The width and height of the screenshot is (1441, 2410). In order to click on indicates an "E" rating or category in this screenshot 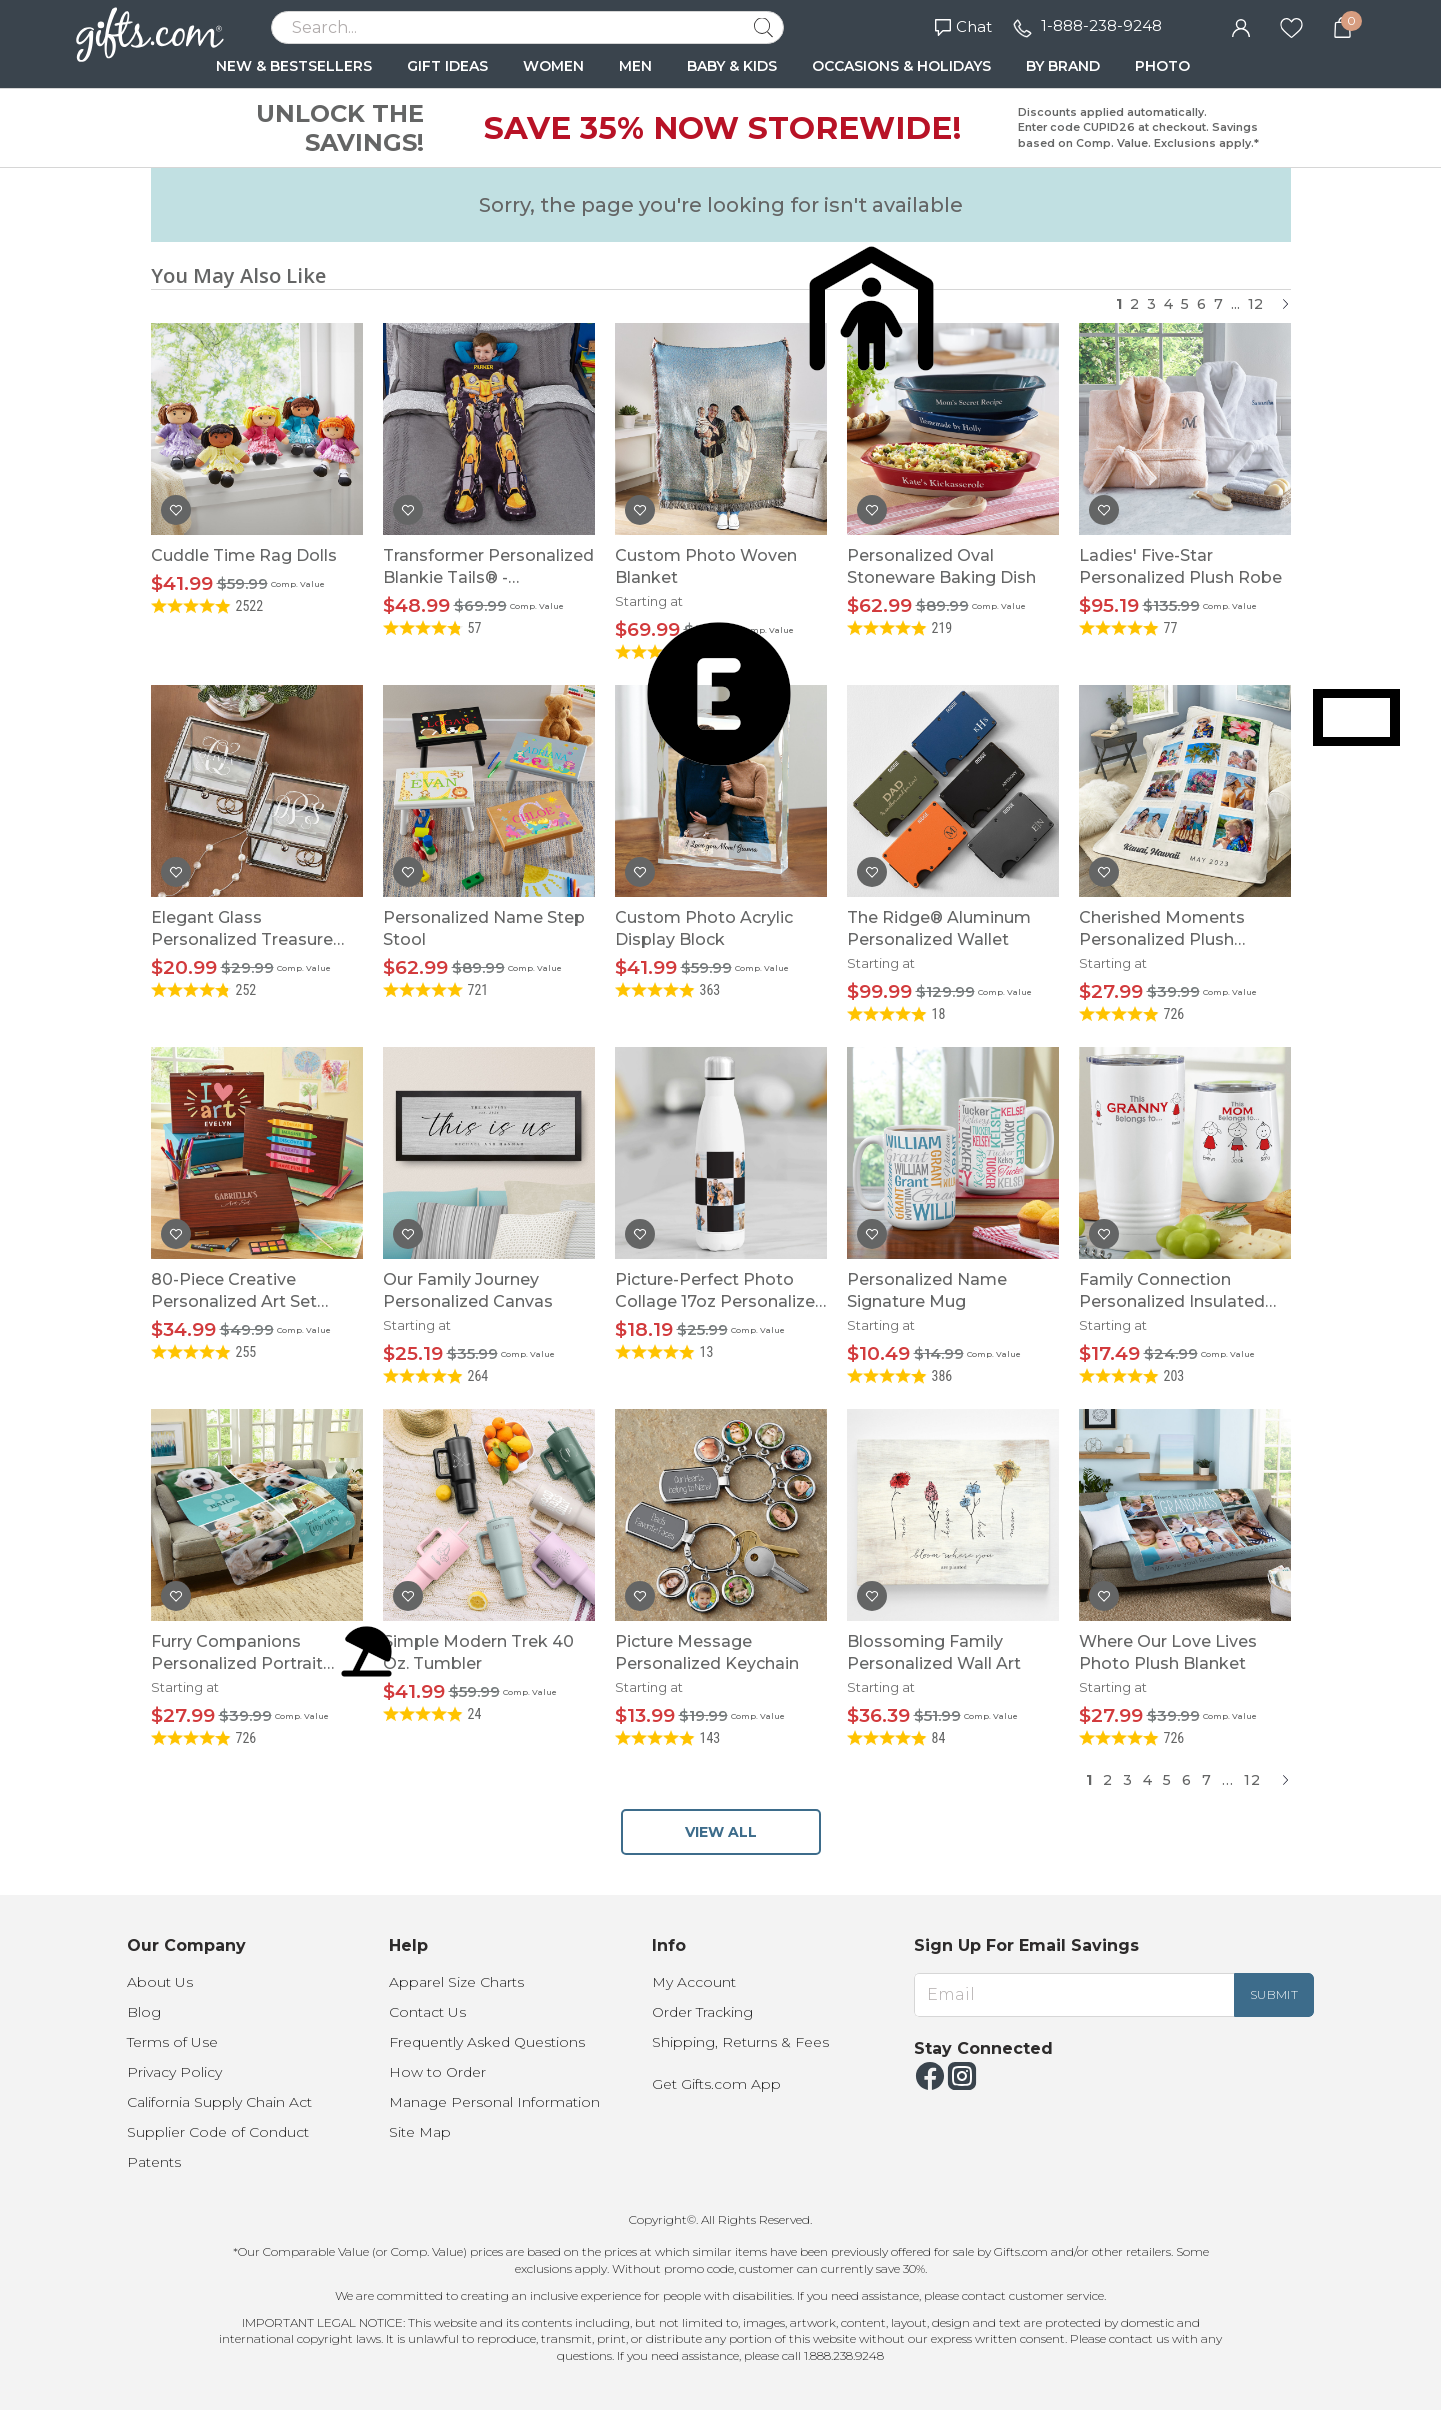, I will do `click(719, 694)`.